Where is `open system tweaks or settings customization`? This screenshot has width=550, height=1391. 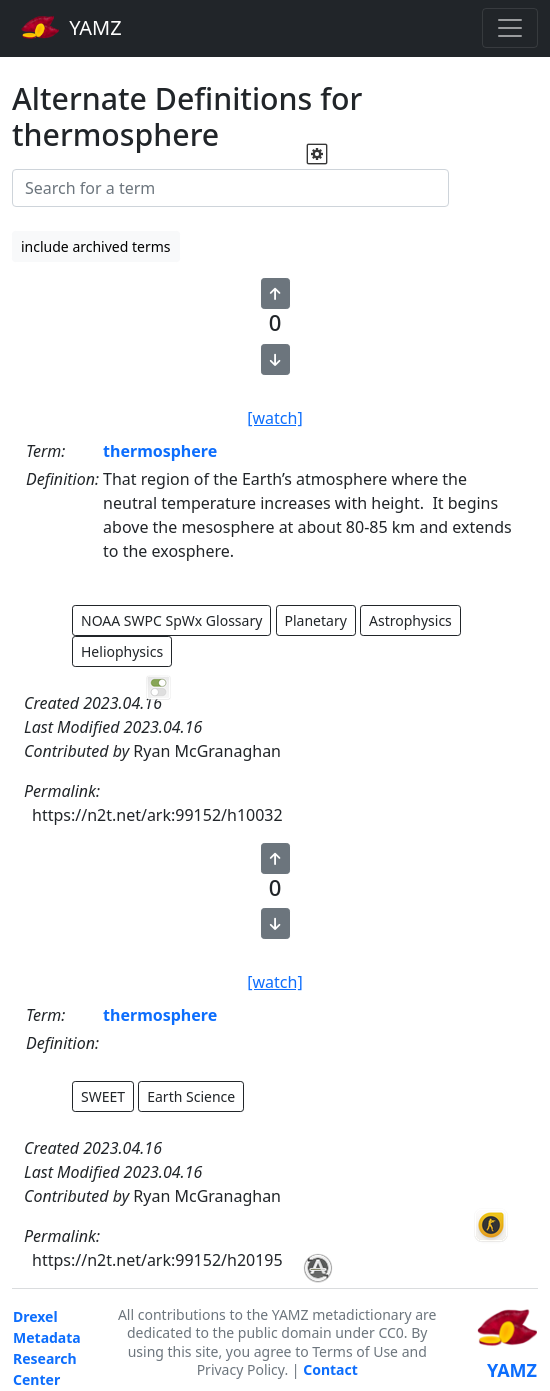 open system tweaks or settings customization is located at coordinates (158, 687).